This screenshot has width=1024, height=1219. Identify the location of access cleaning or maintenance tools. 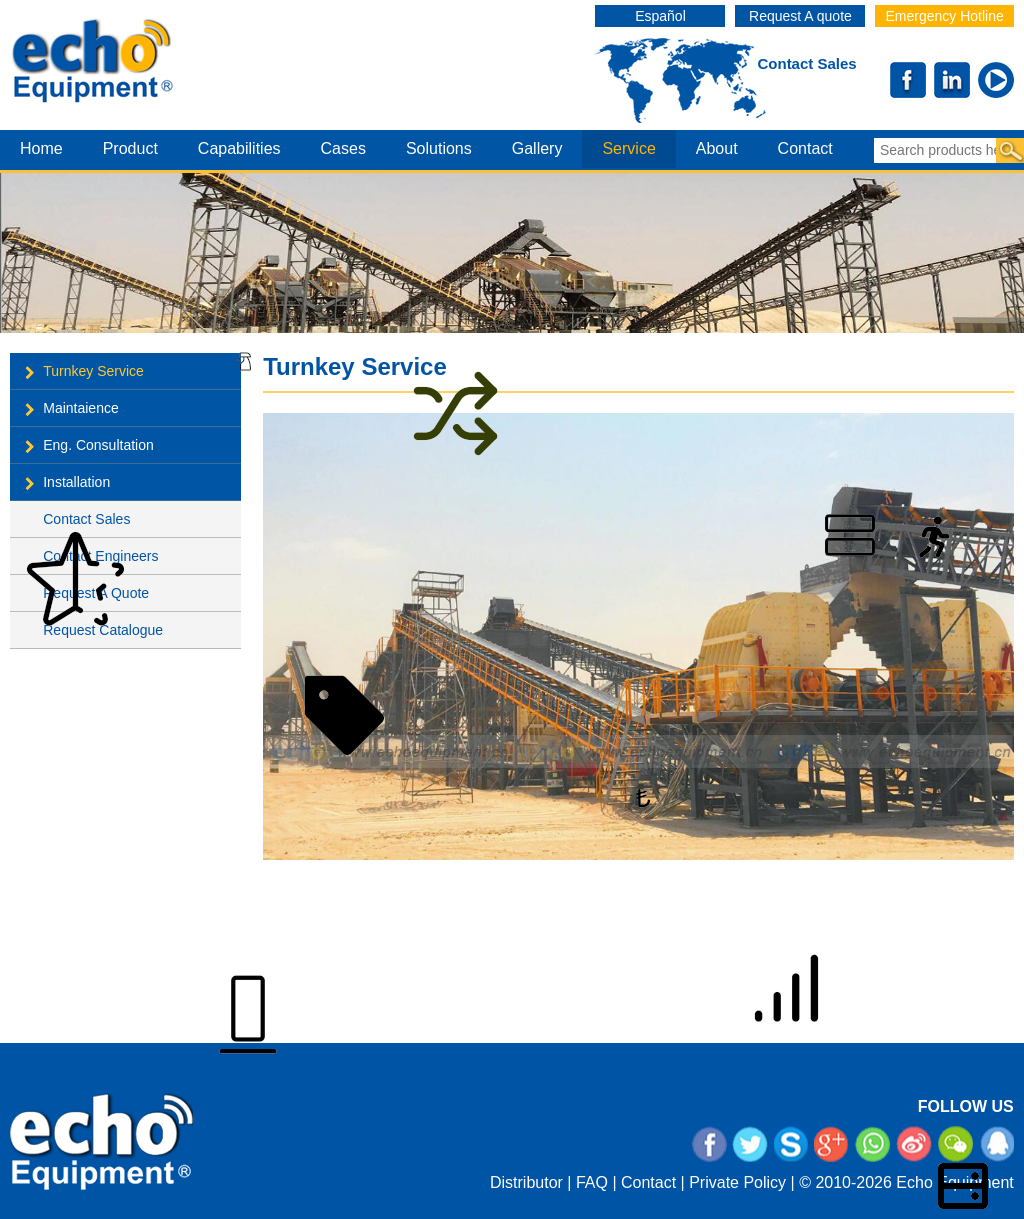
(244, 361).